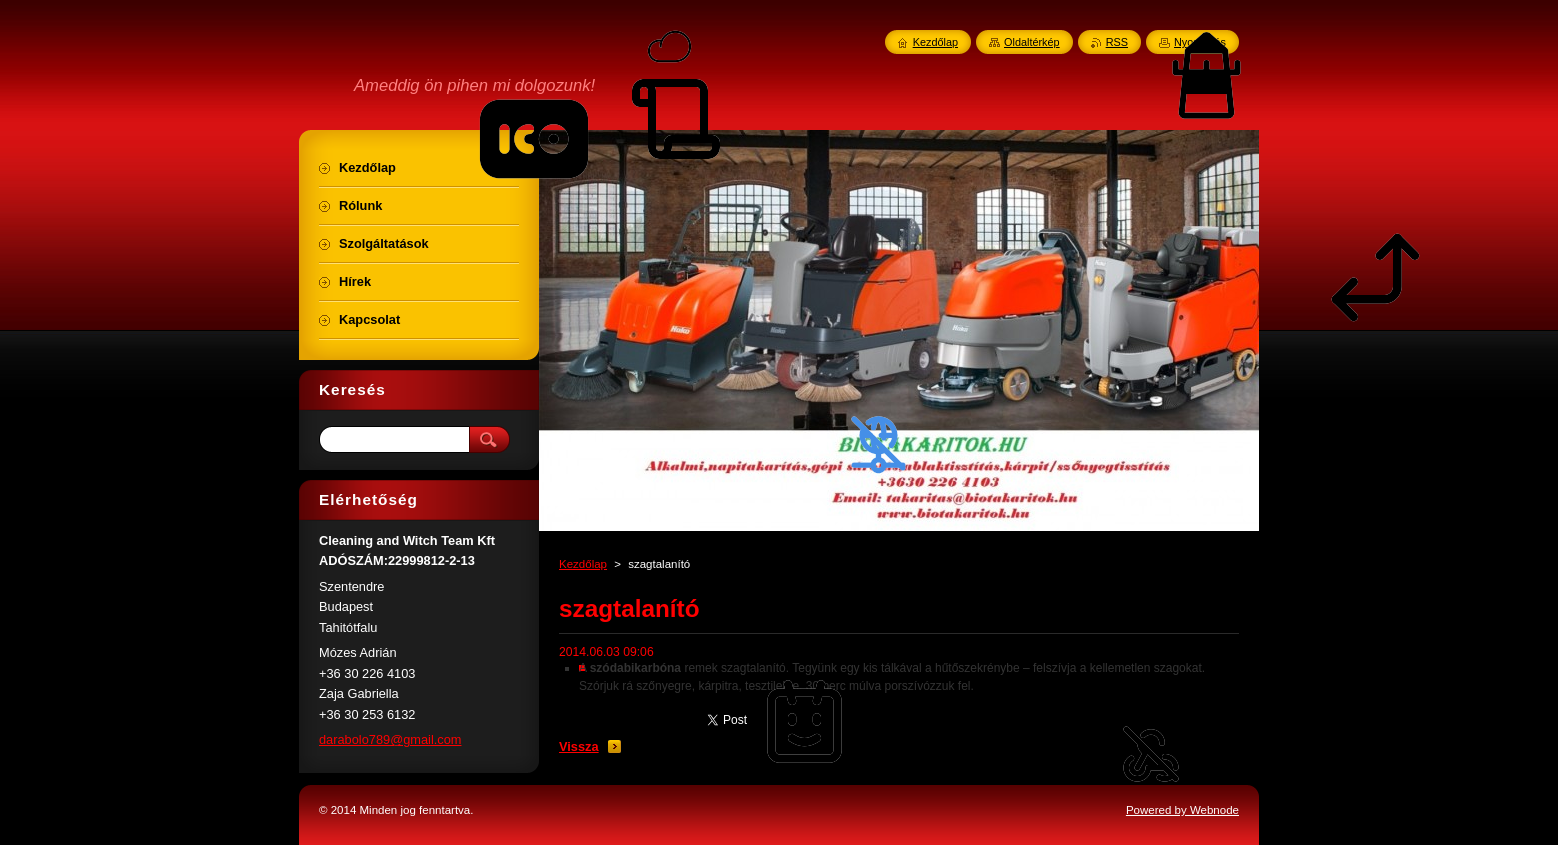  I want to click on access AI assistant or chatbot, so click(804, 721).